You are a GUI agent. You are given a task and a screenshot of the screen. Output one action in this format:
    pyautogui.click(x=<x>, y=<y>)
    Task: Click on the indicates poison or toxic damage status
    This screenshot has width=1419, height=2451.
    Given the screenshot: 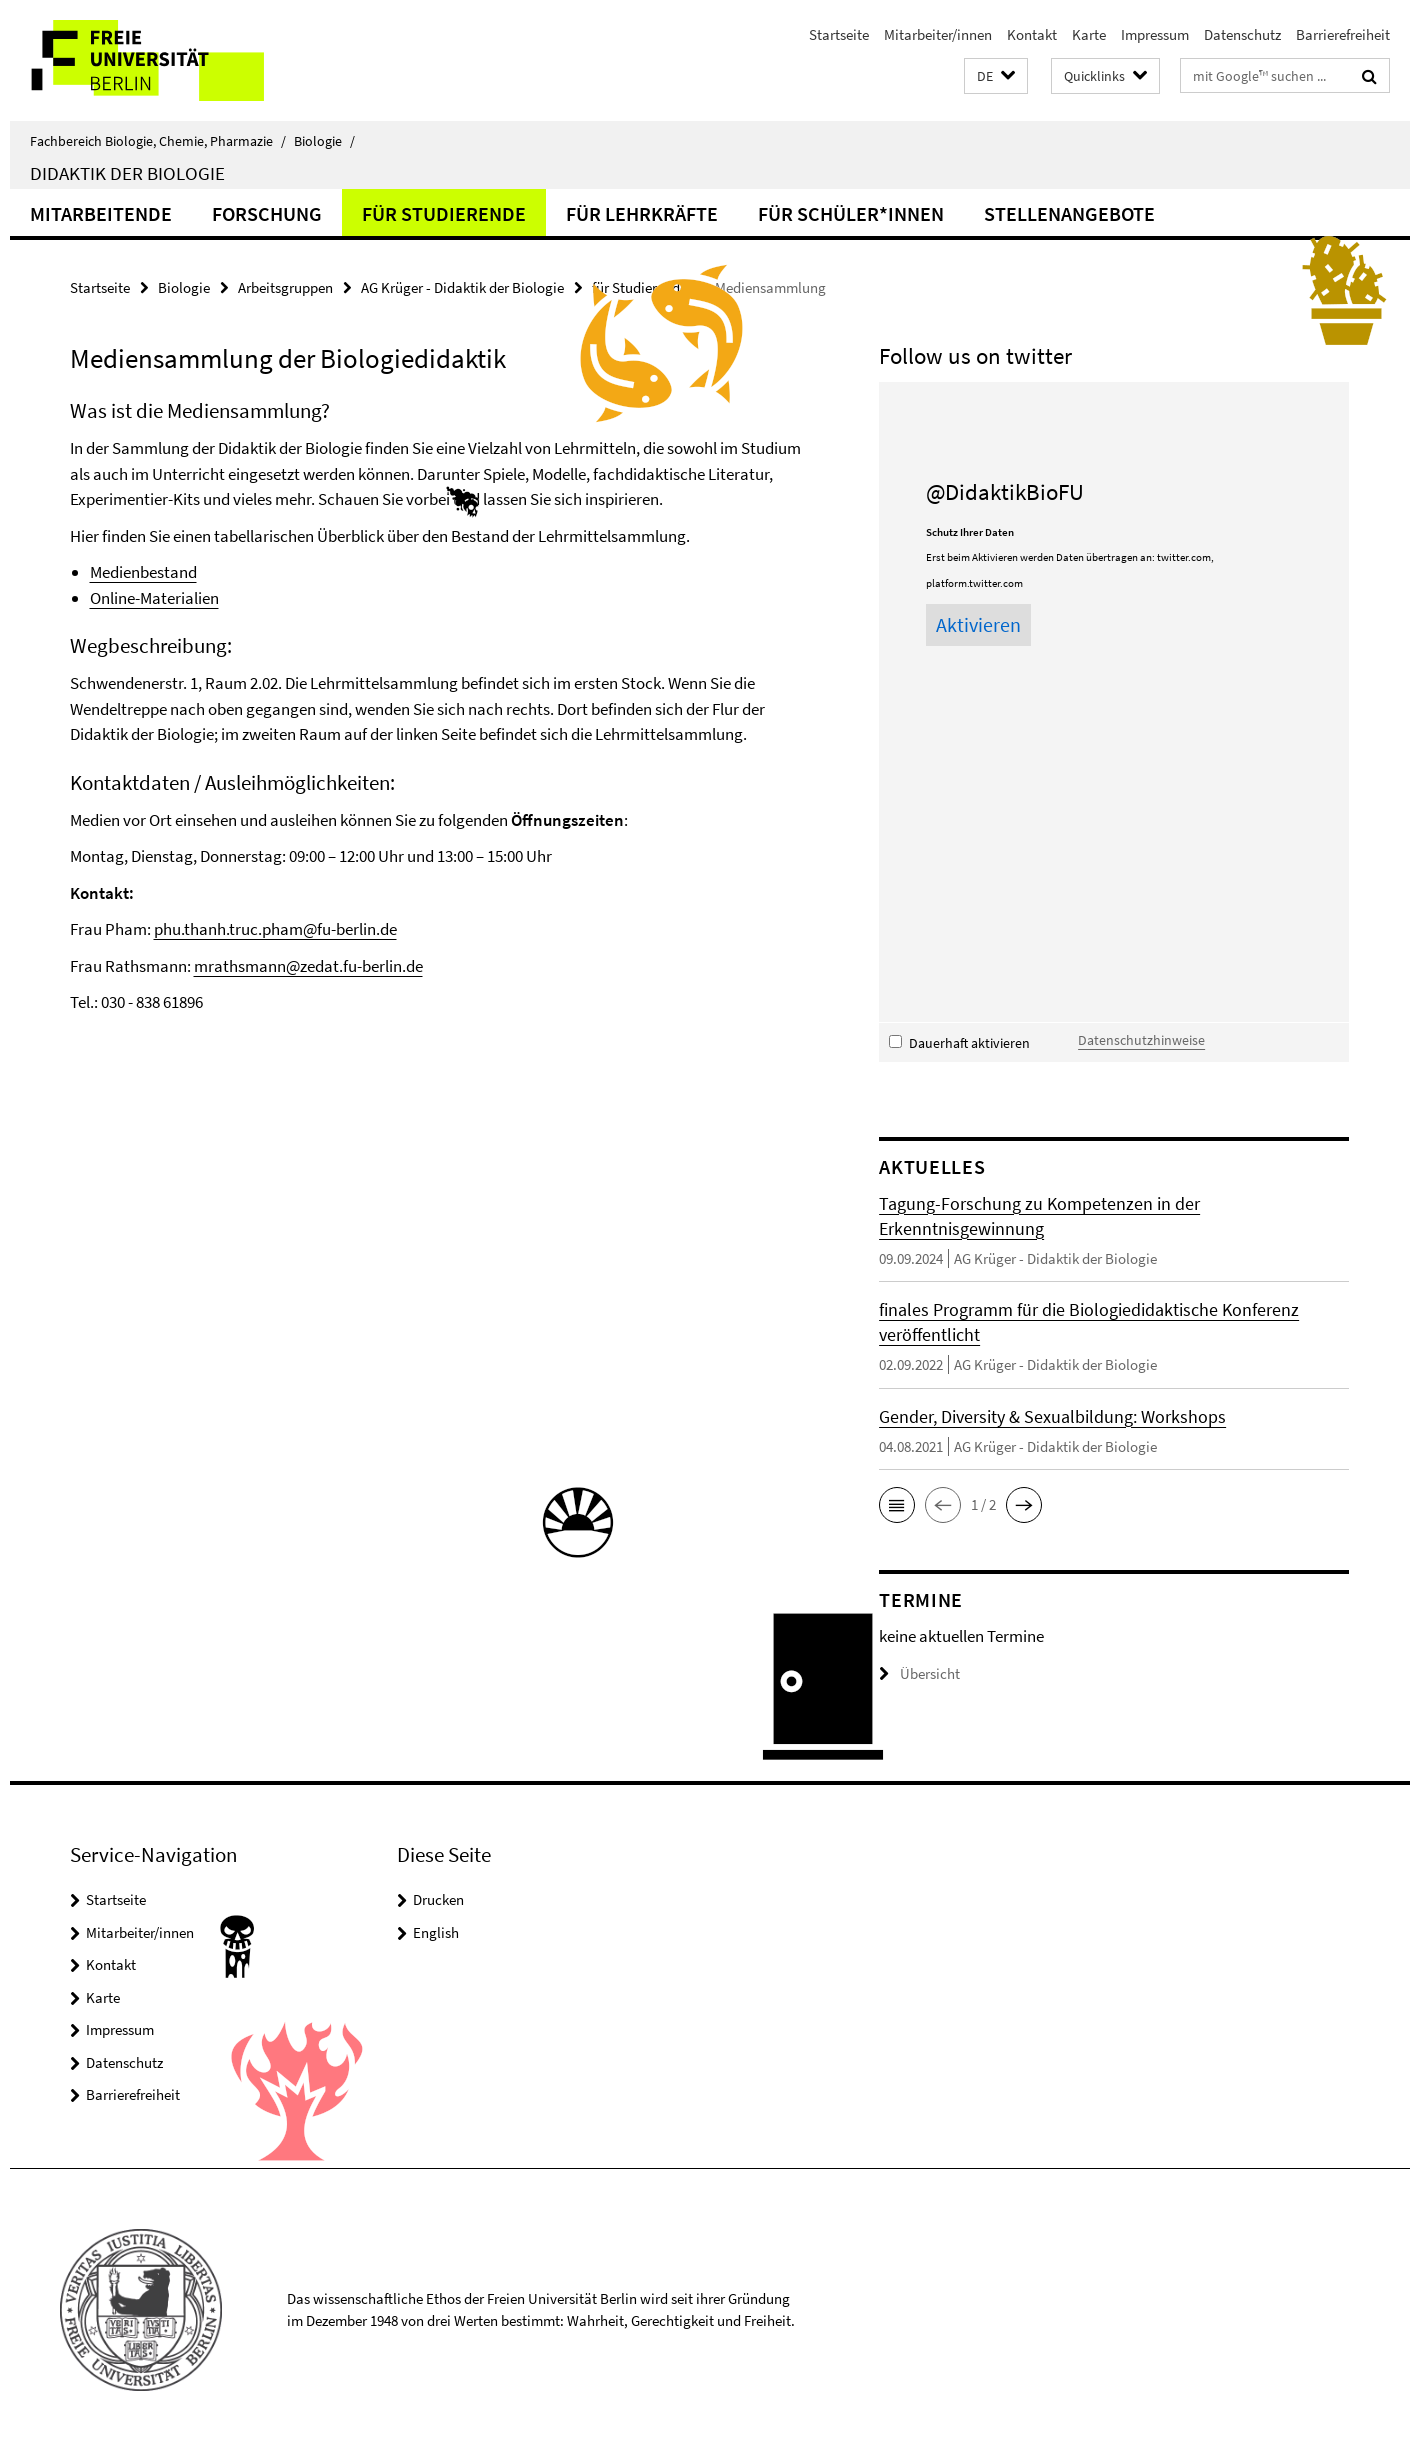 What is the action you would take?
    pyautogui.click(x=236, y=1946)
    